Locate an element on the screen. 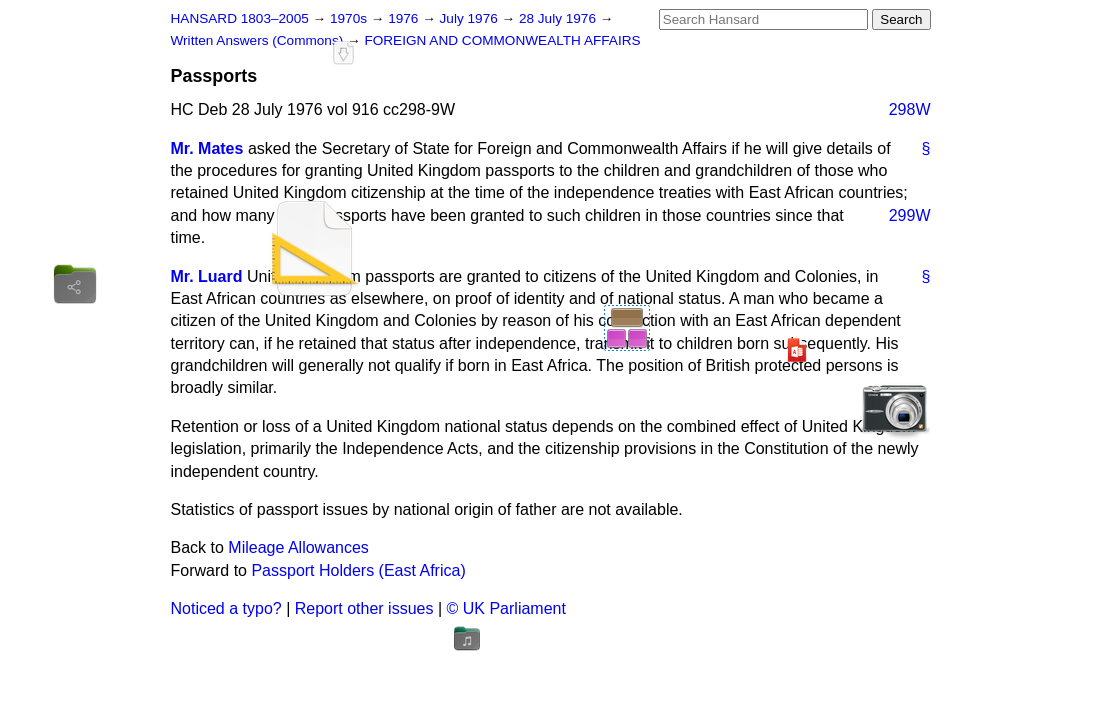 This screenshot has width=1101, height=720. install a file or package is located at coordinates (343, 52).